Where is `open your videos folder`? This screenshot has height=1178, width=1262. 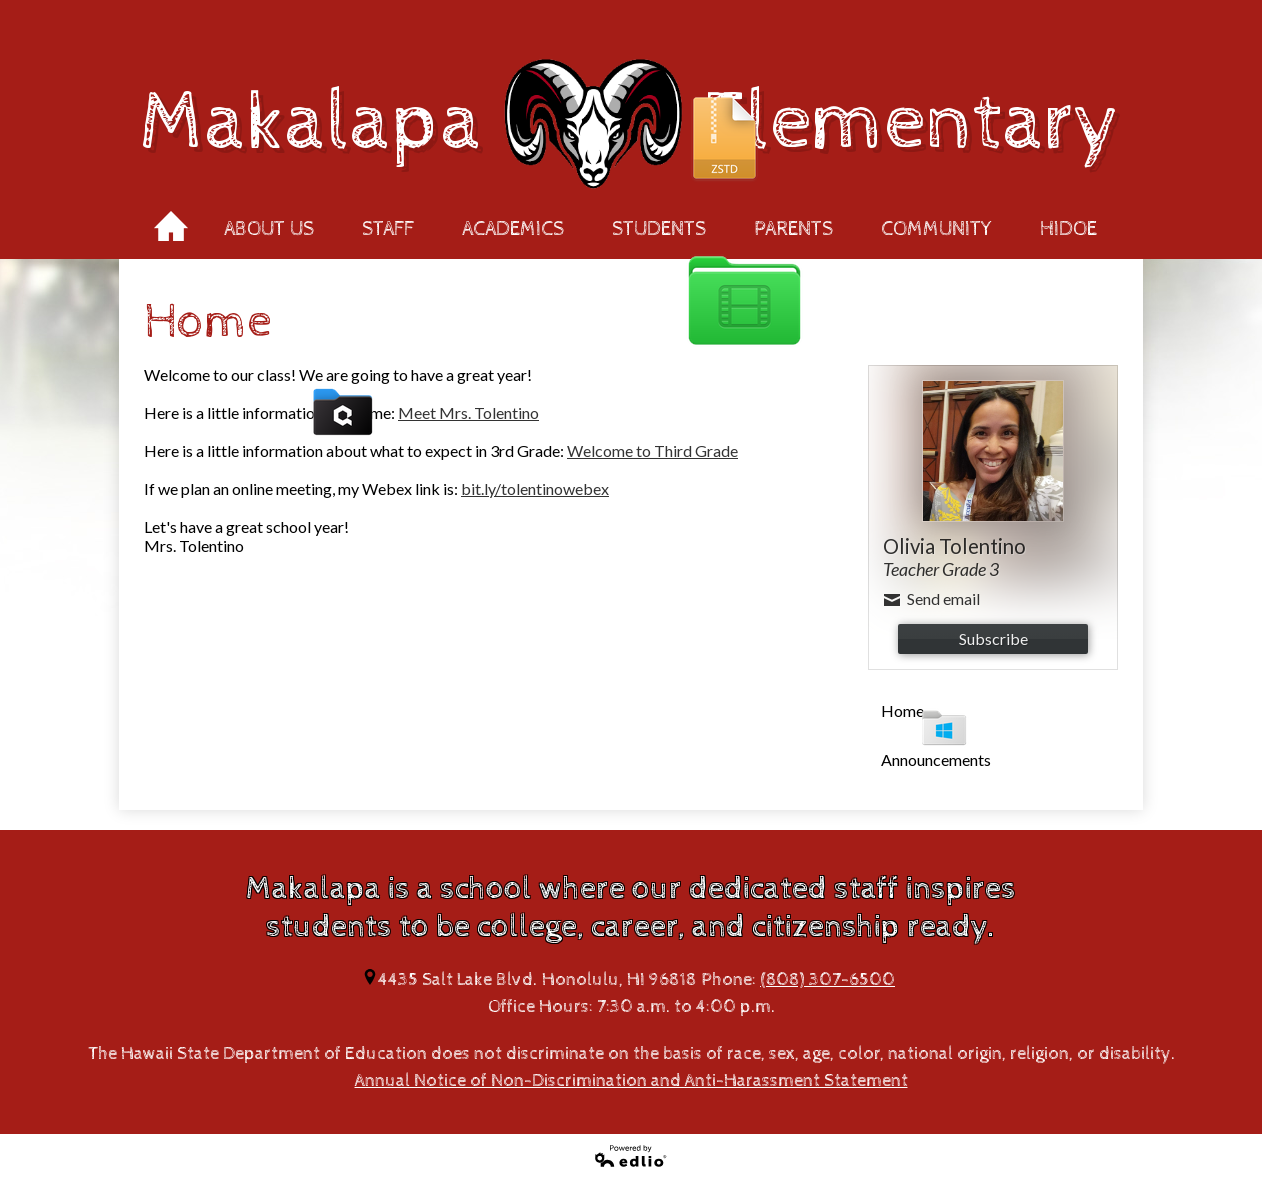 open your videos folder is located at coordinates (744, 300).